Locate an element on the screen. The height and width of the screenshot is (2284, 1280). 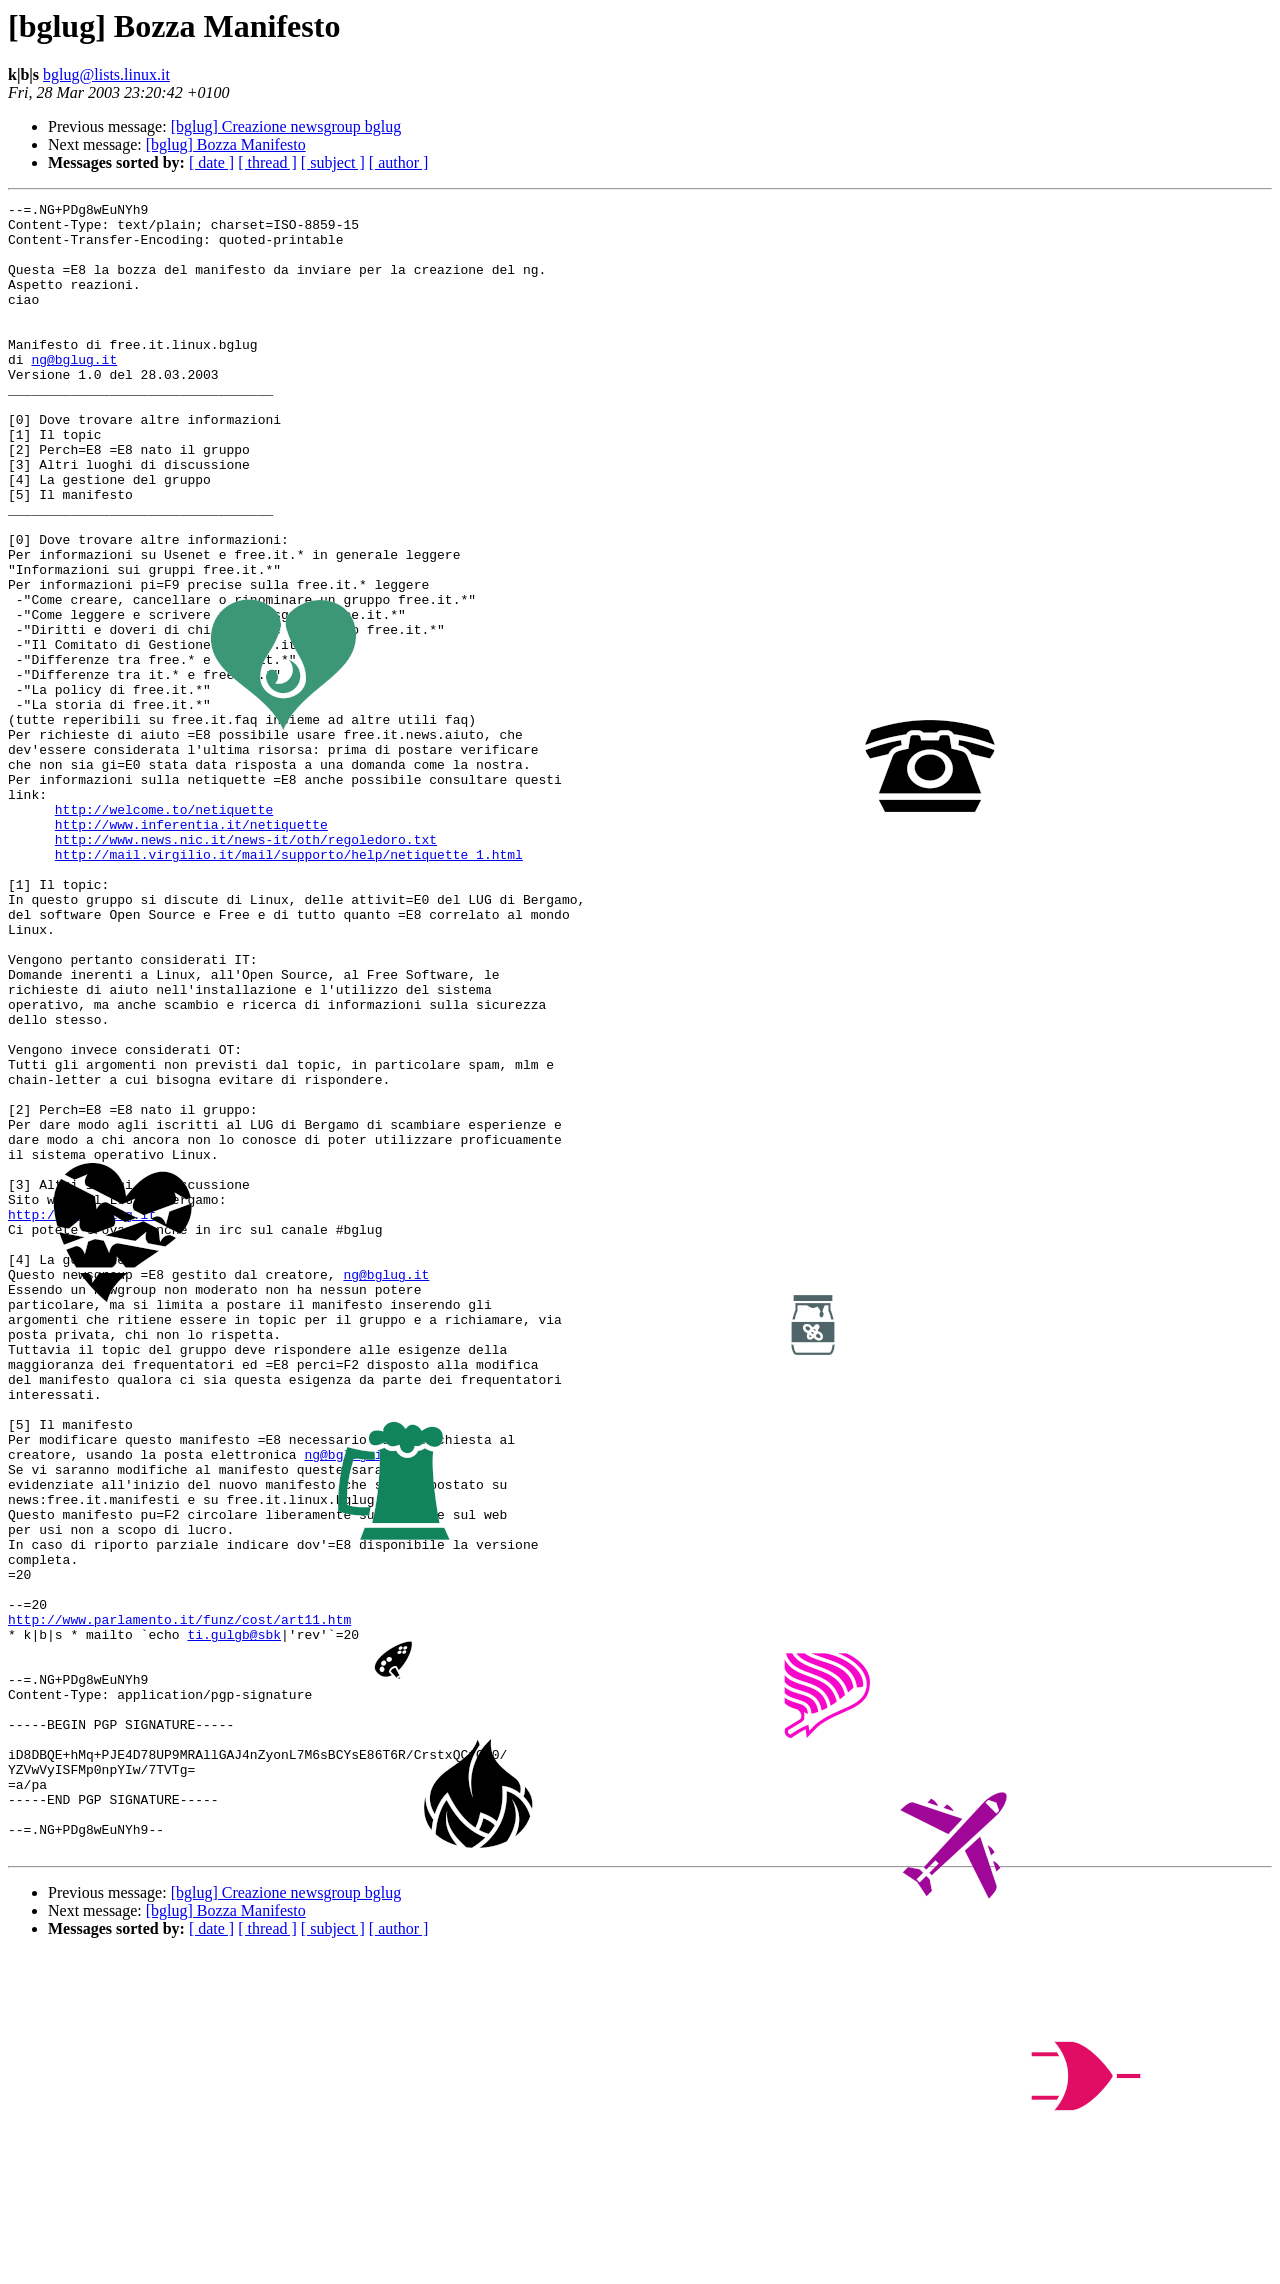
activate wave attack ability is located at coordinates (827, 1696).